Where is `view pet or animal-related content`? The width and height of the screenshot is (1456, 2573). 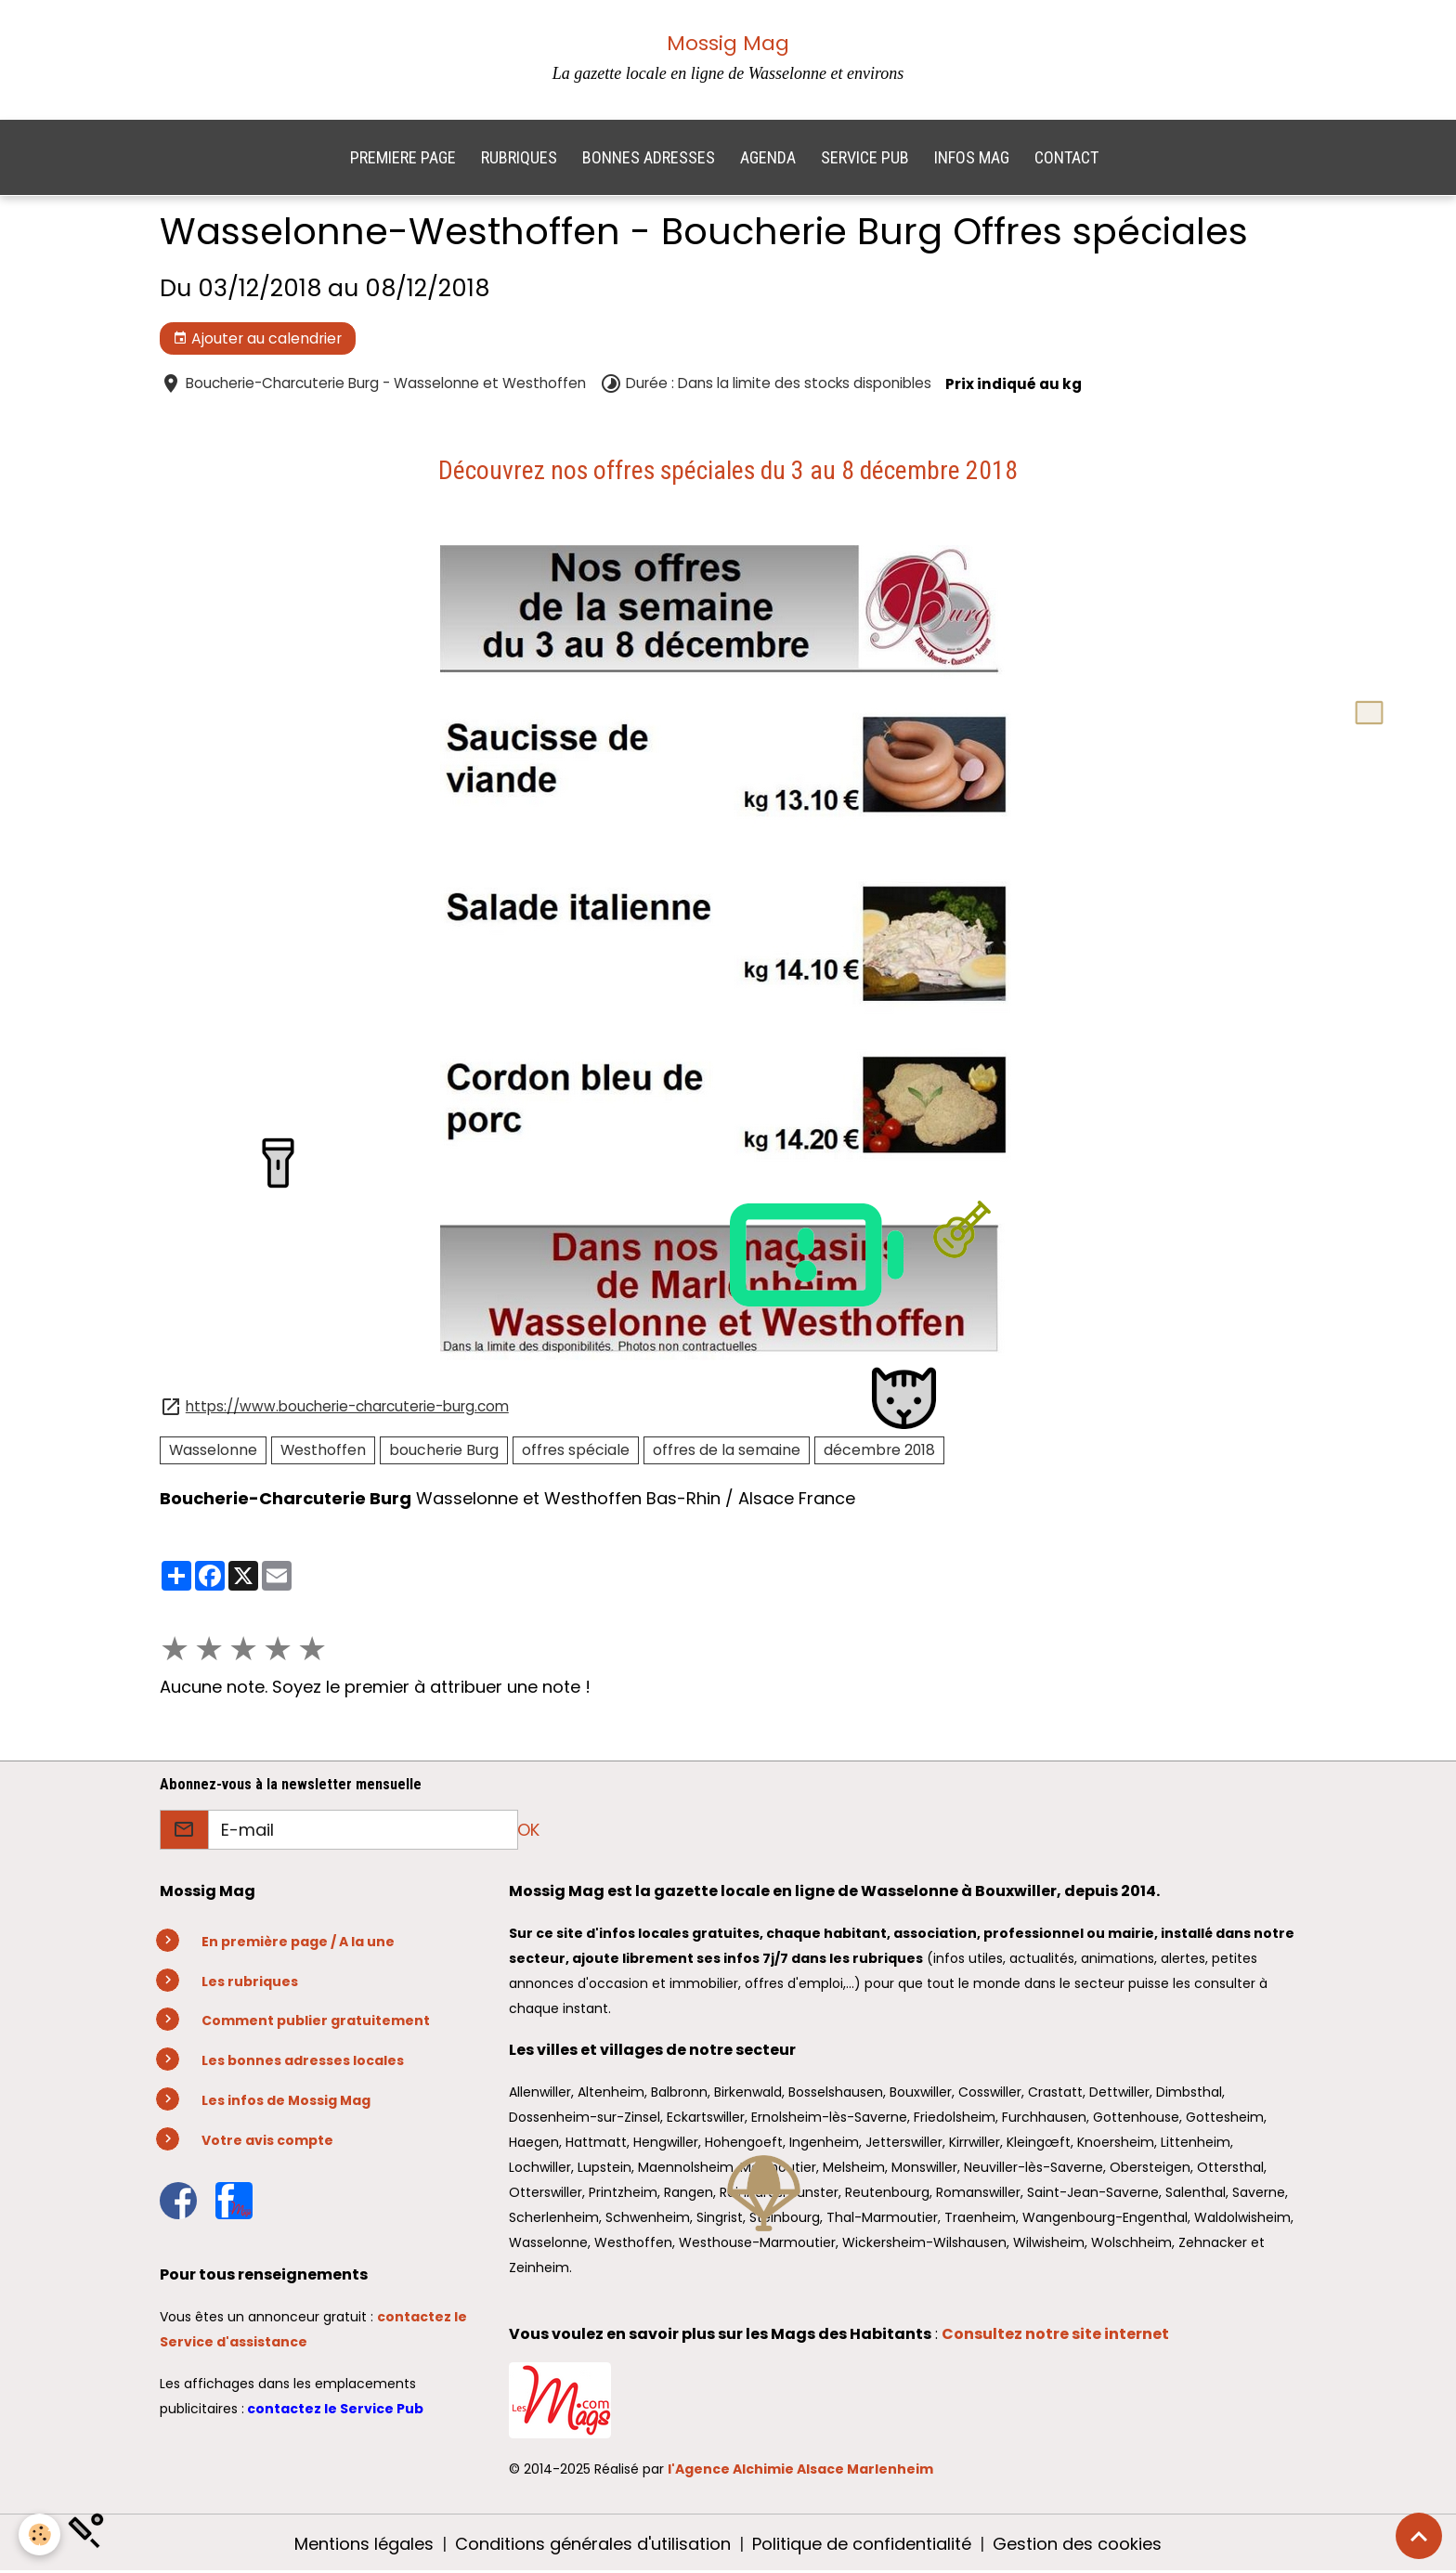
view pet or animal-related content is located at coordinates (904, 1397).